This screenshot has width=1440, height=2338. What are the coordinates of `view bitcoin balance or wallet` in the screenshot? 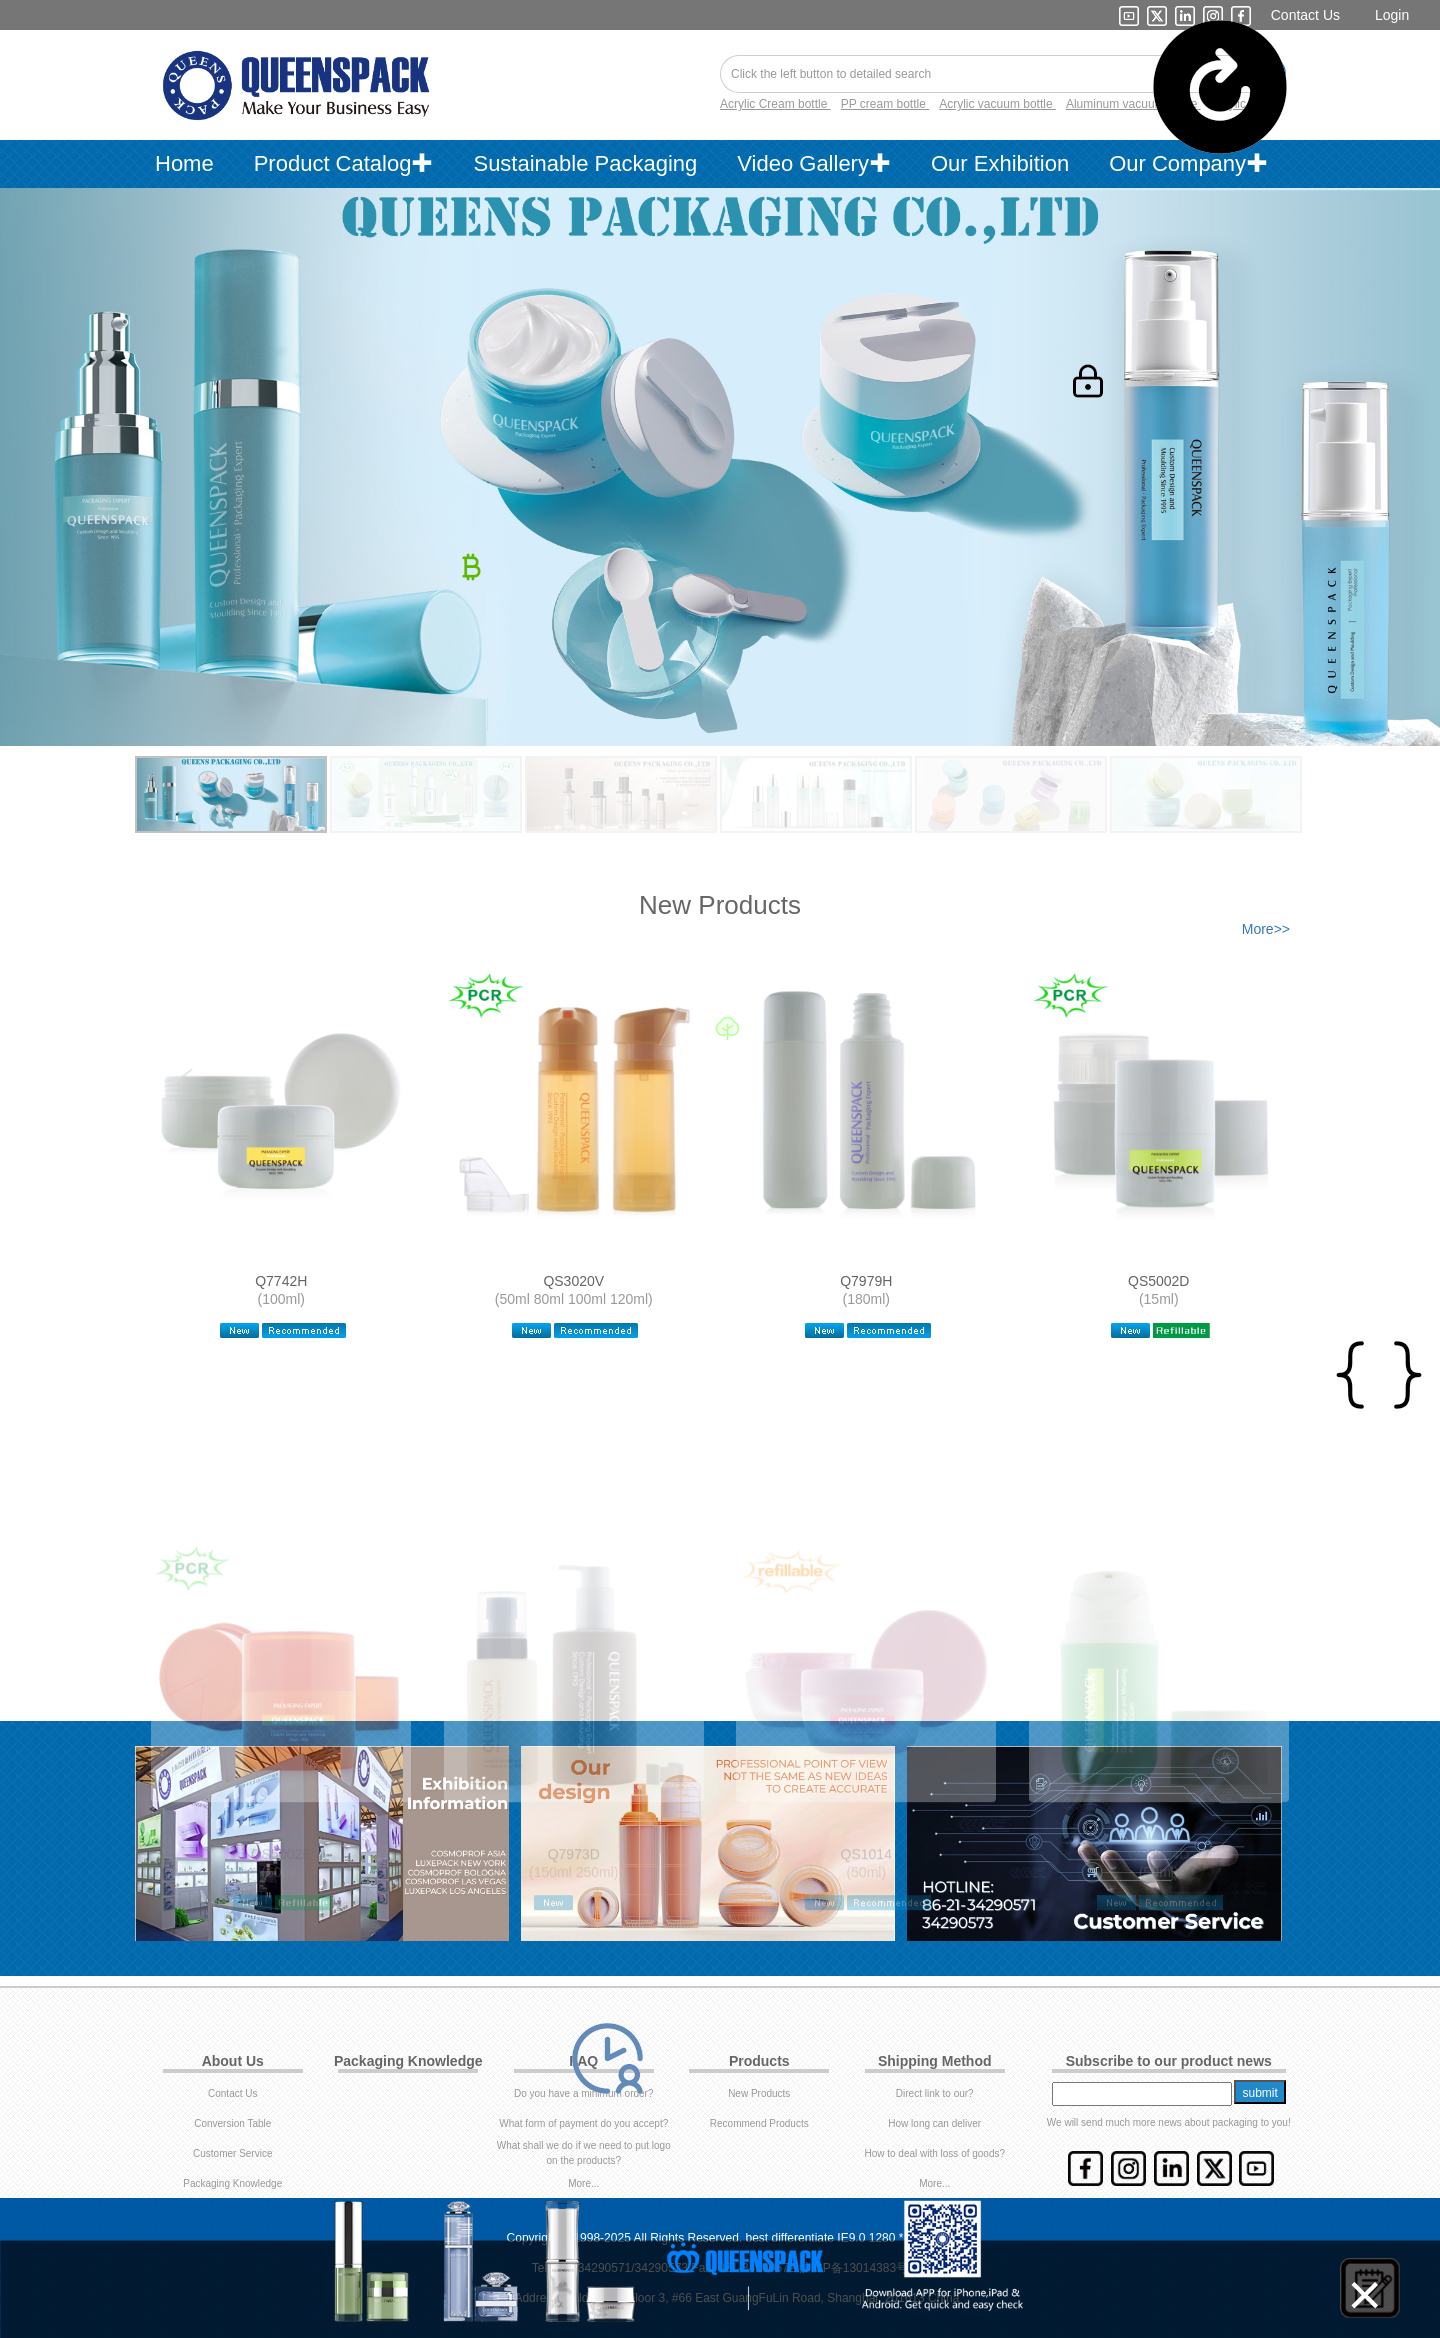 It's located at (470, 567).